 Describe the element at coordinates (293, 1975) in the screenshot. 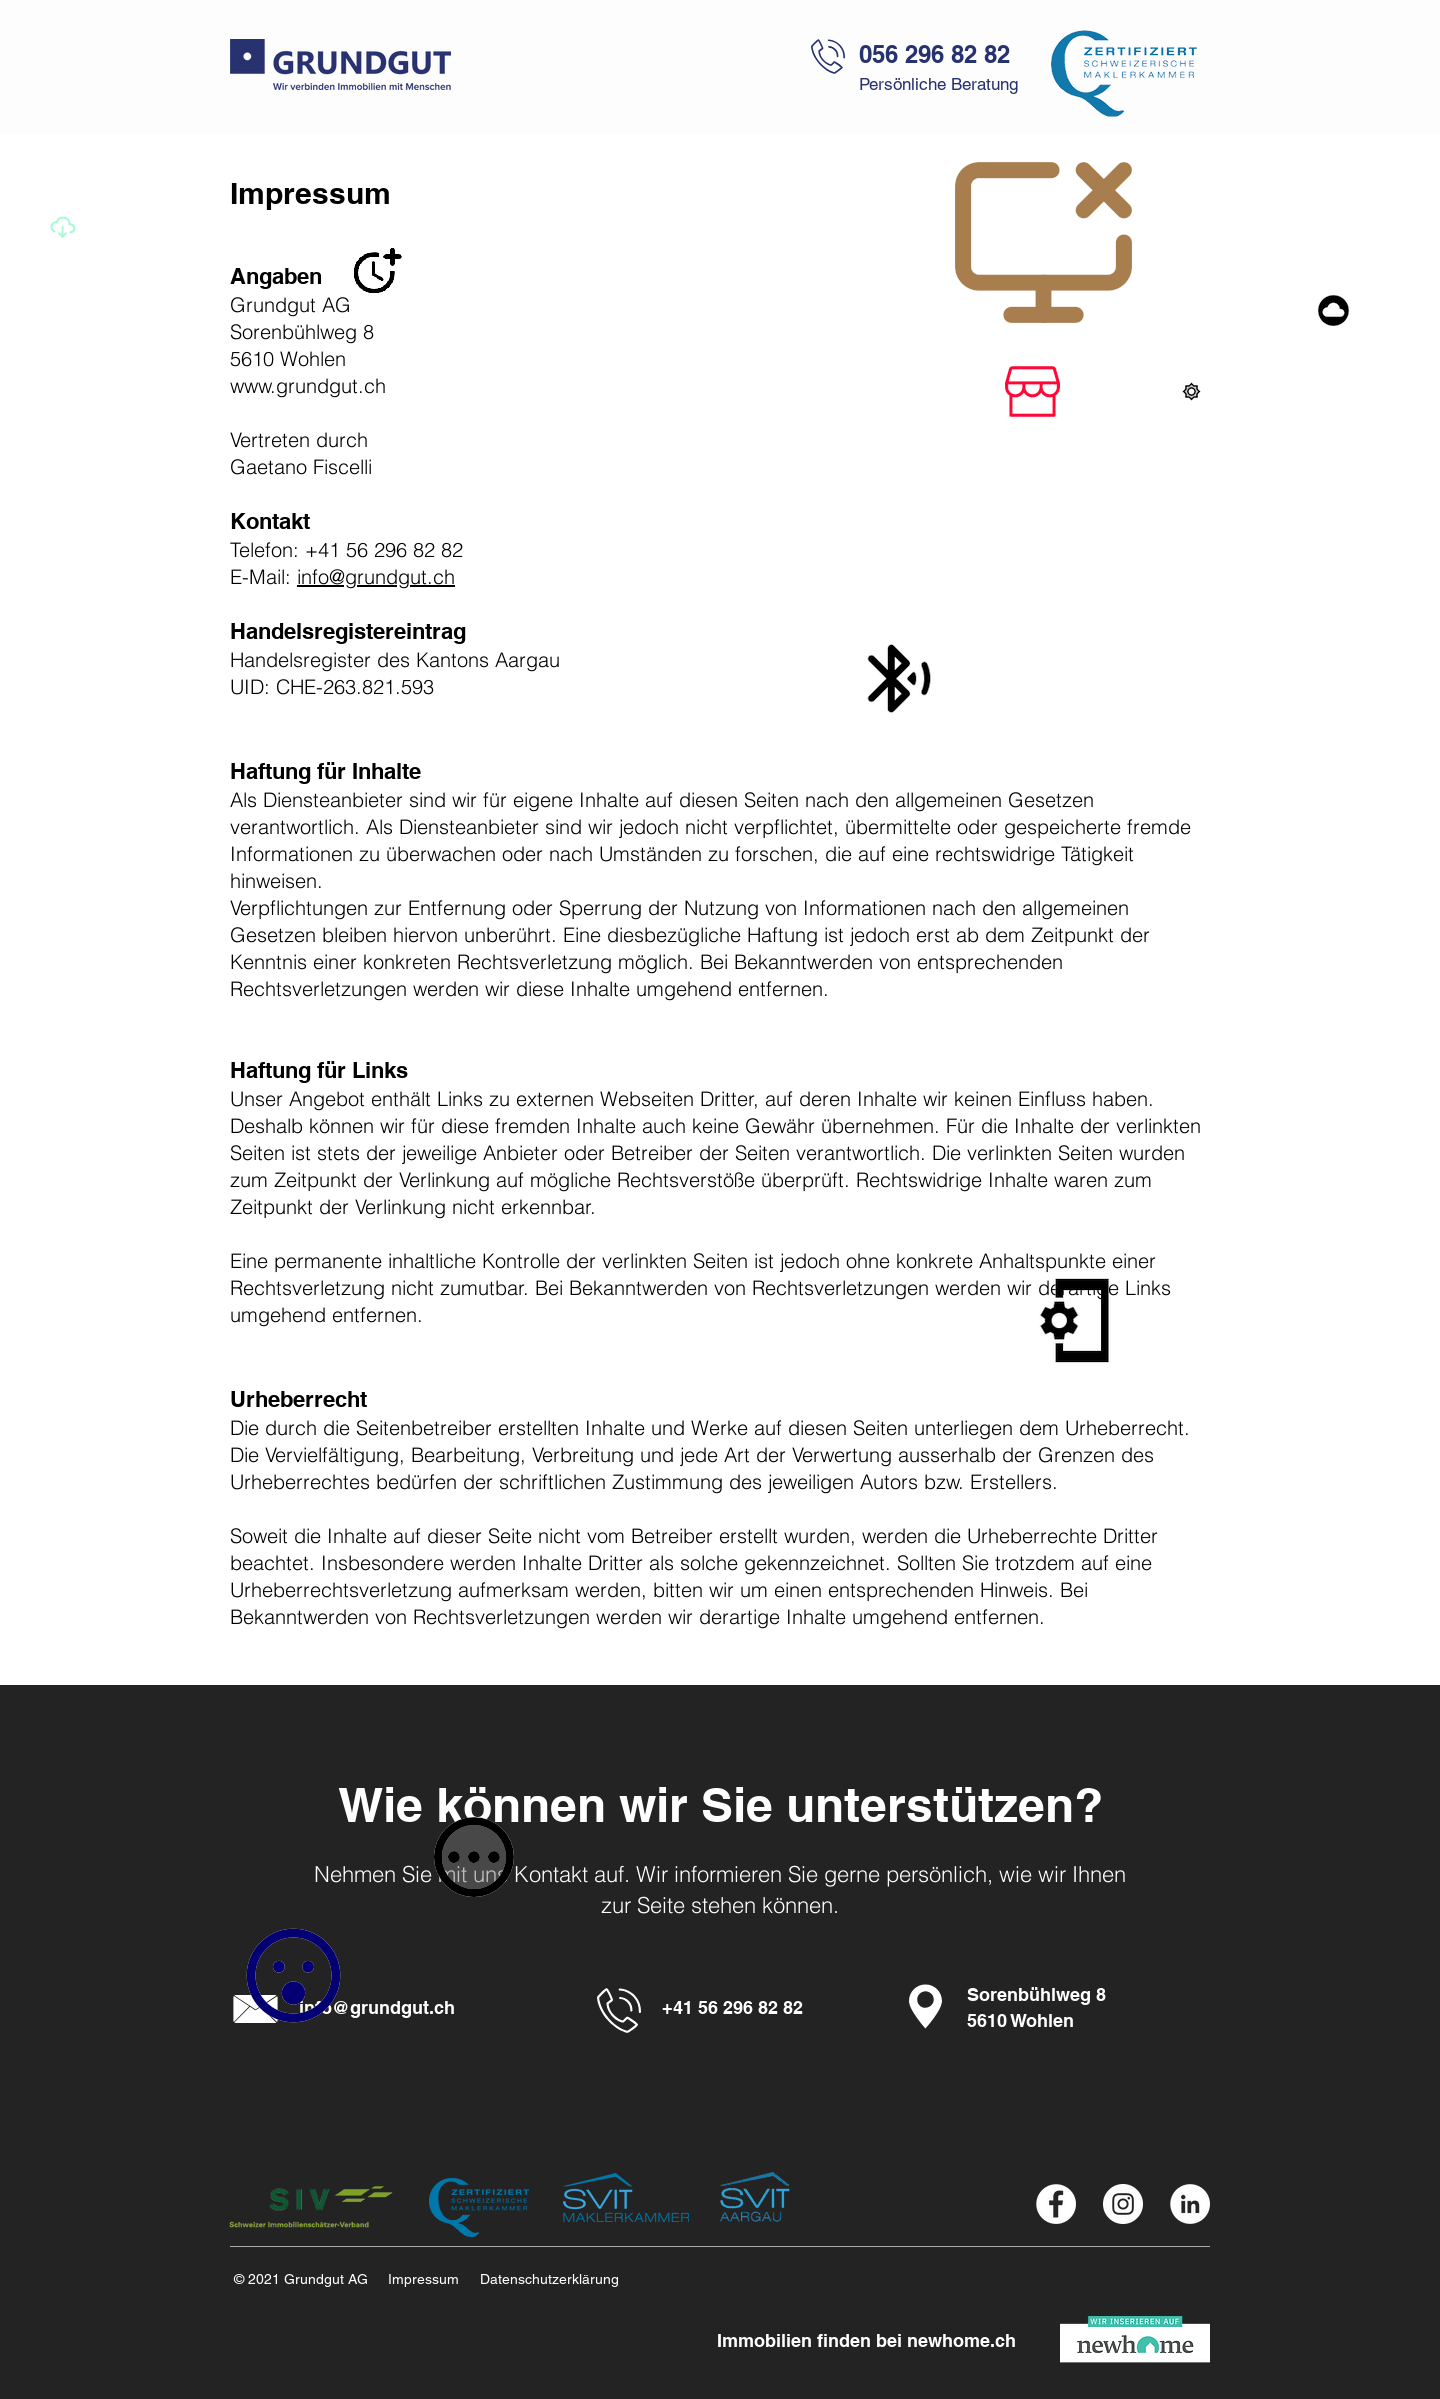

I see `indicates a surprise or unexpected event notification` at that location.